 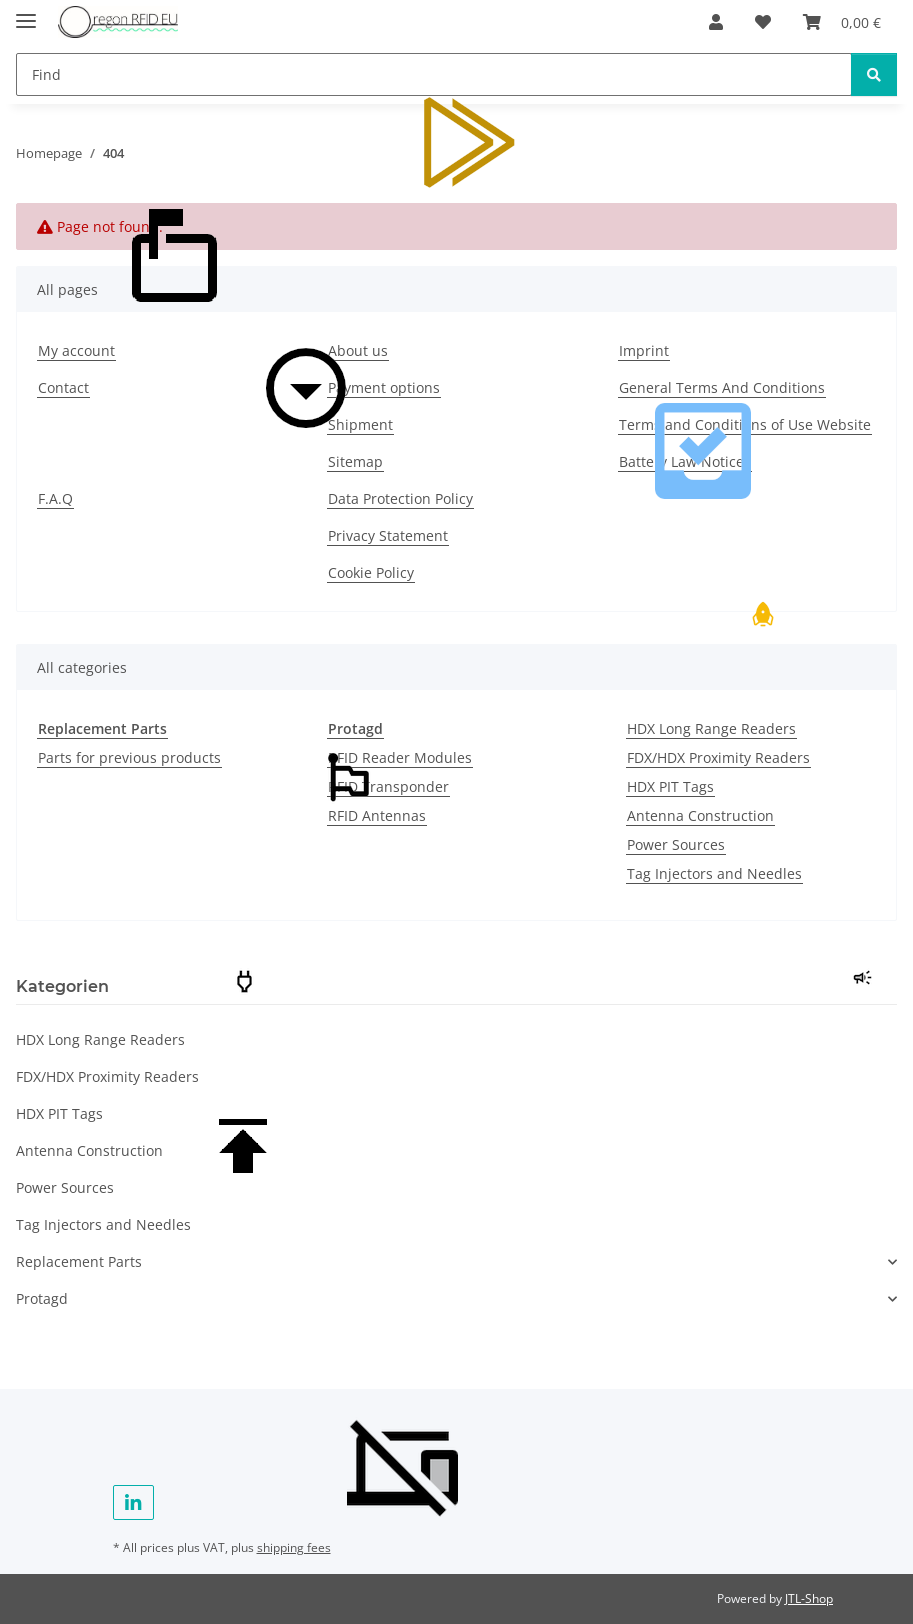 What do you see at coordinates (402, 1468) in the screenshot?
I see `device linking is disabled or unavailable` at bounding box center [402, 1468].